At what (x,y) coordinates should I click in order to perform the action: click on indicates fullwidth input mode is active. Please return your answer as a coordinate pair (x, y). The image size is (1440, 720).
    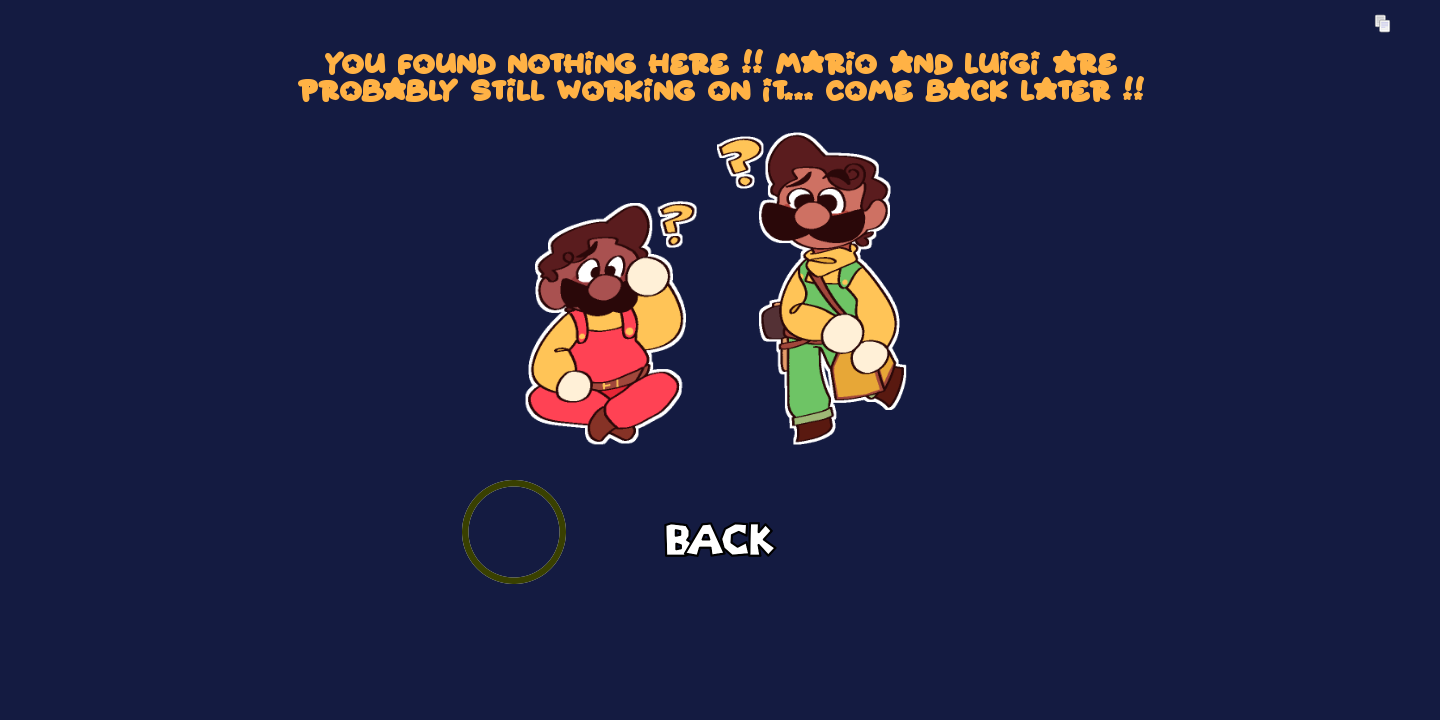
    Looking at the image, I should click on (514, 532).